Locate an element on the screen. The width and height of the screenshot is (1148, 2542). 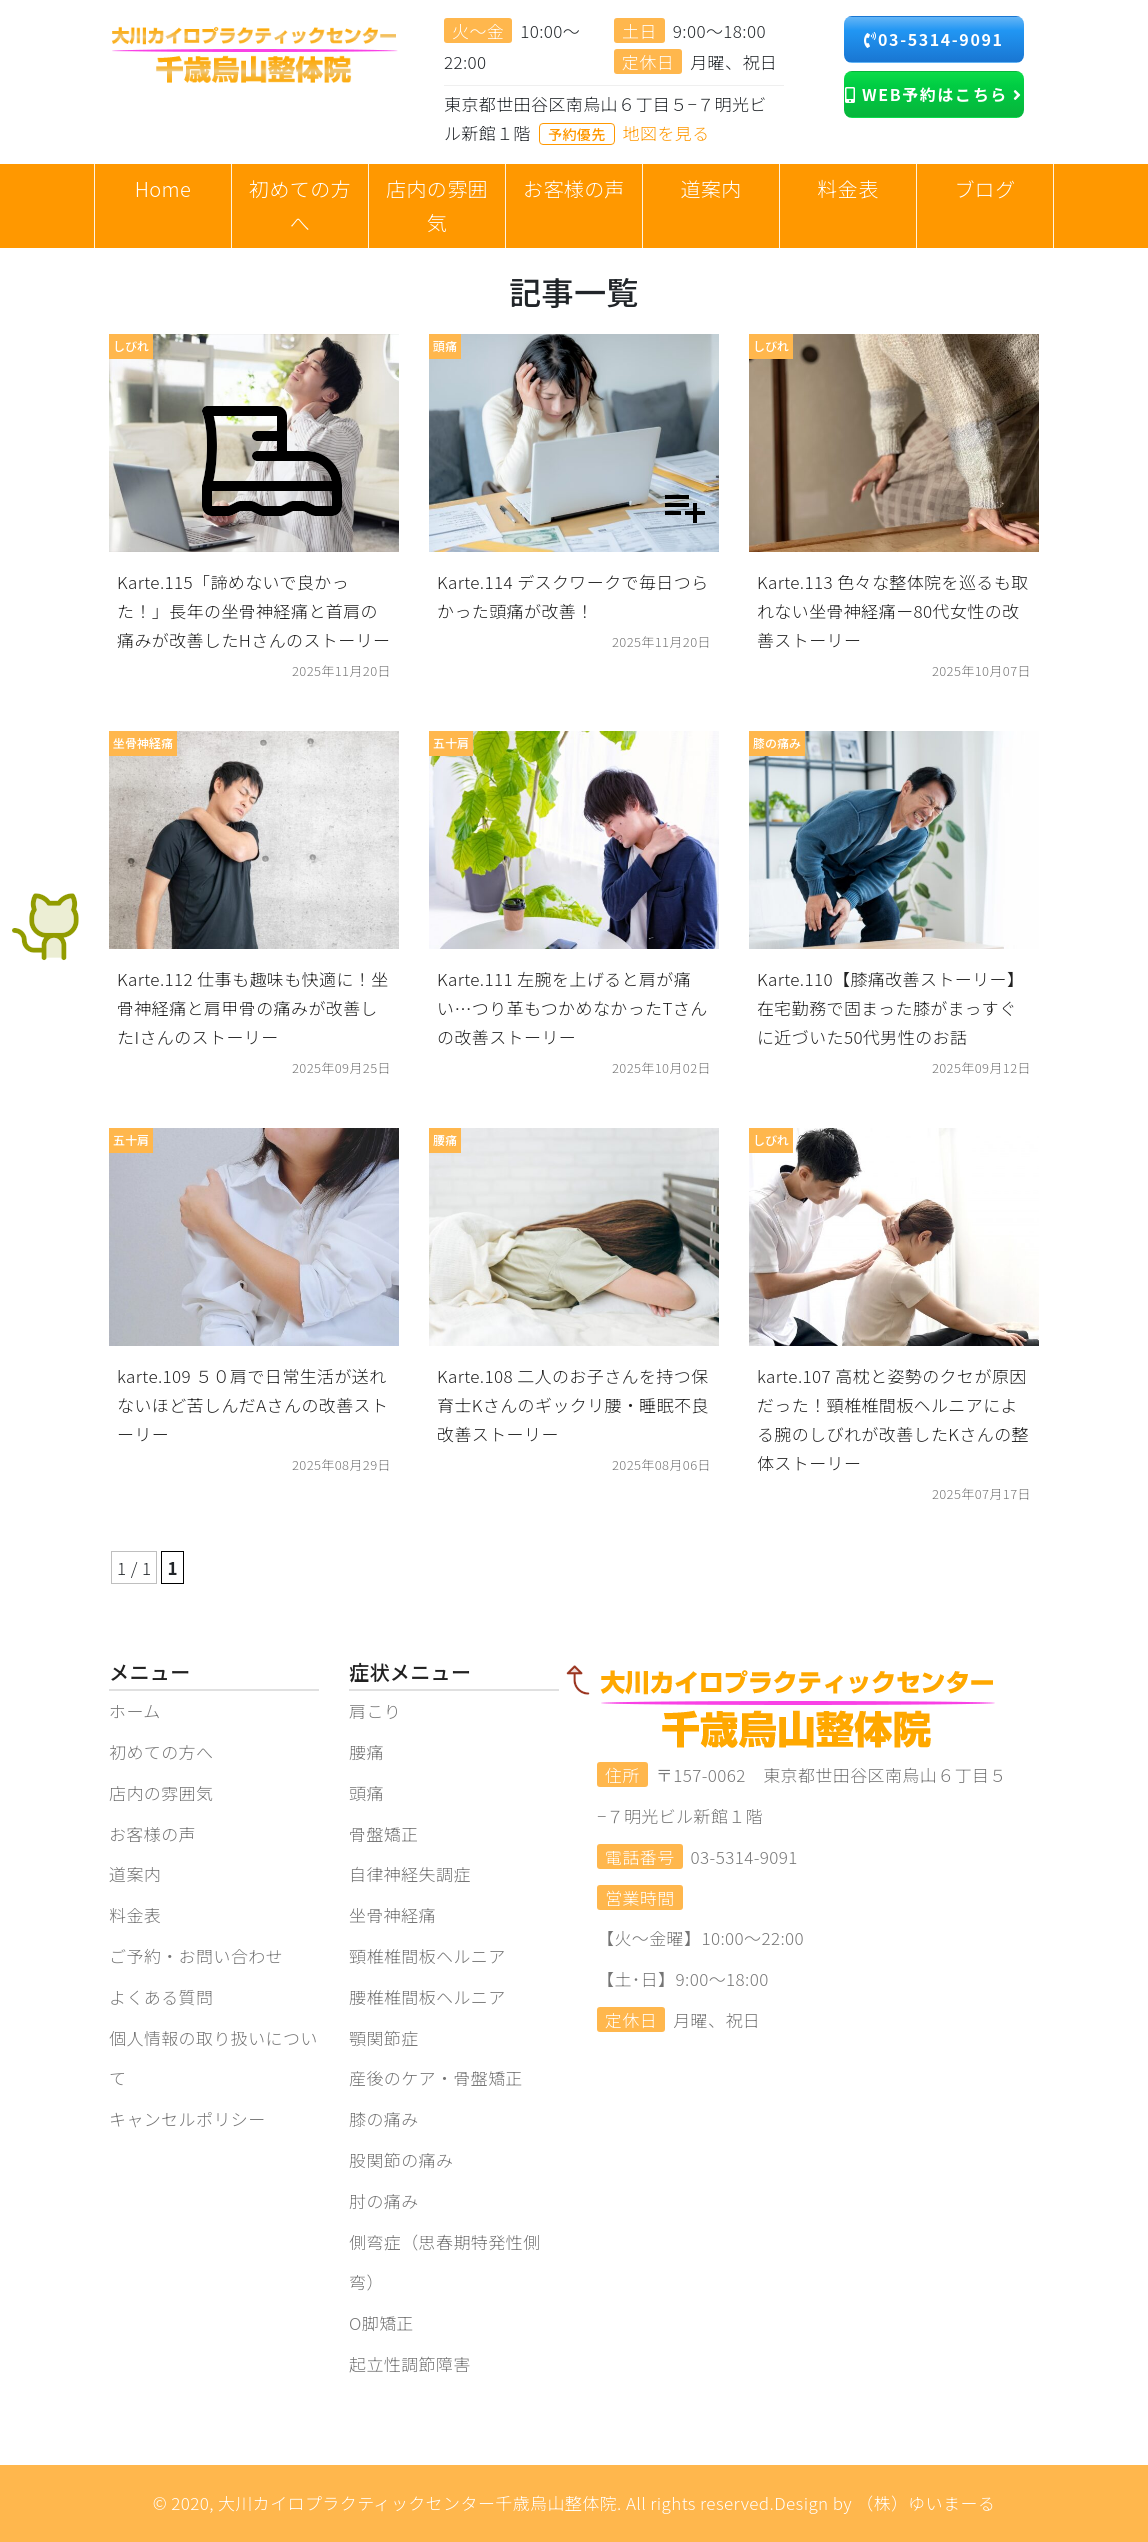
go back and up in navigation is located at coordinates (578, 1680).